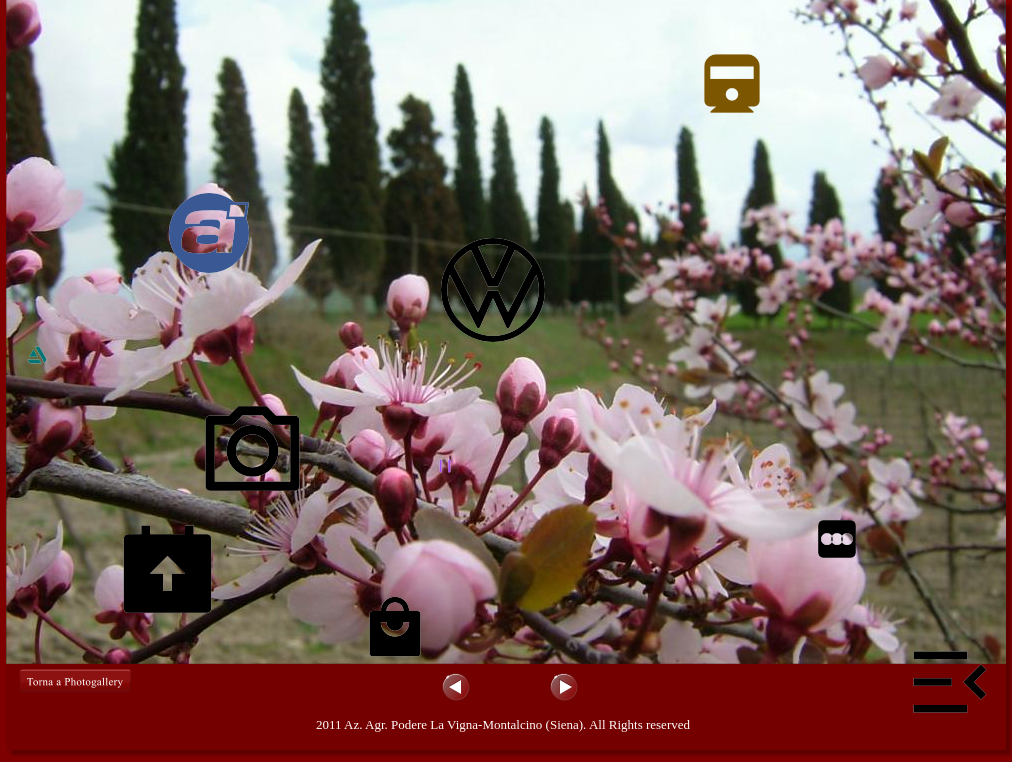  Describe the element at coordinates (252, 448) in the screenshot. I see `take a photo` at that location.